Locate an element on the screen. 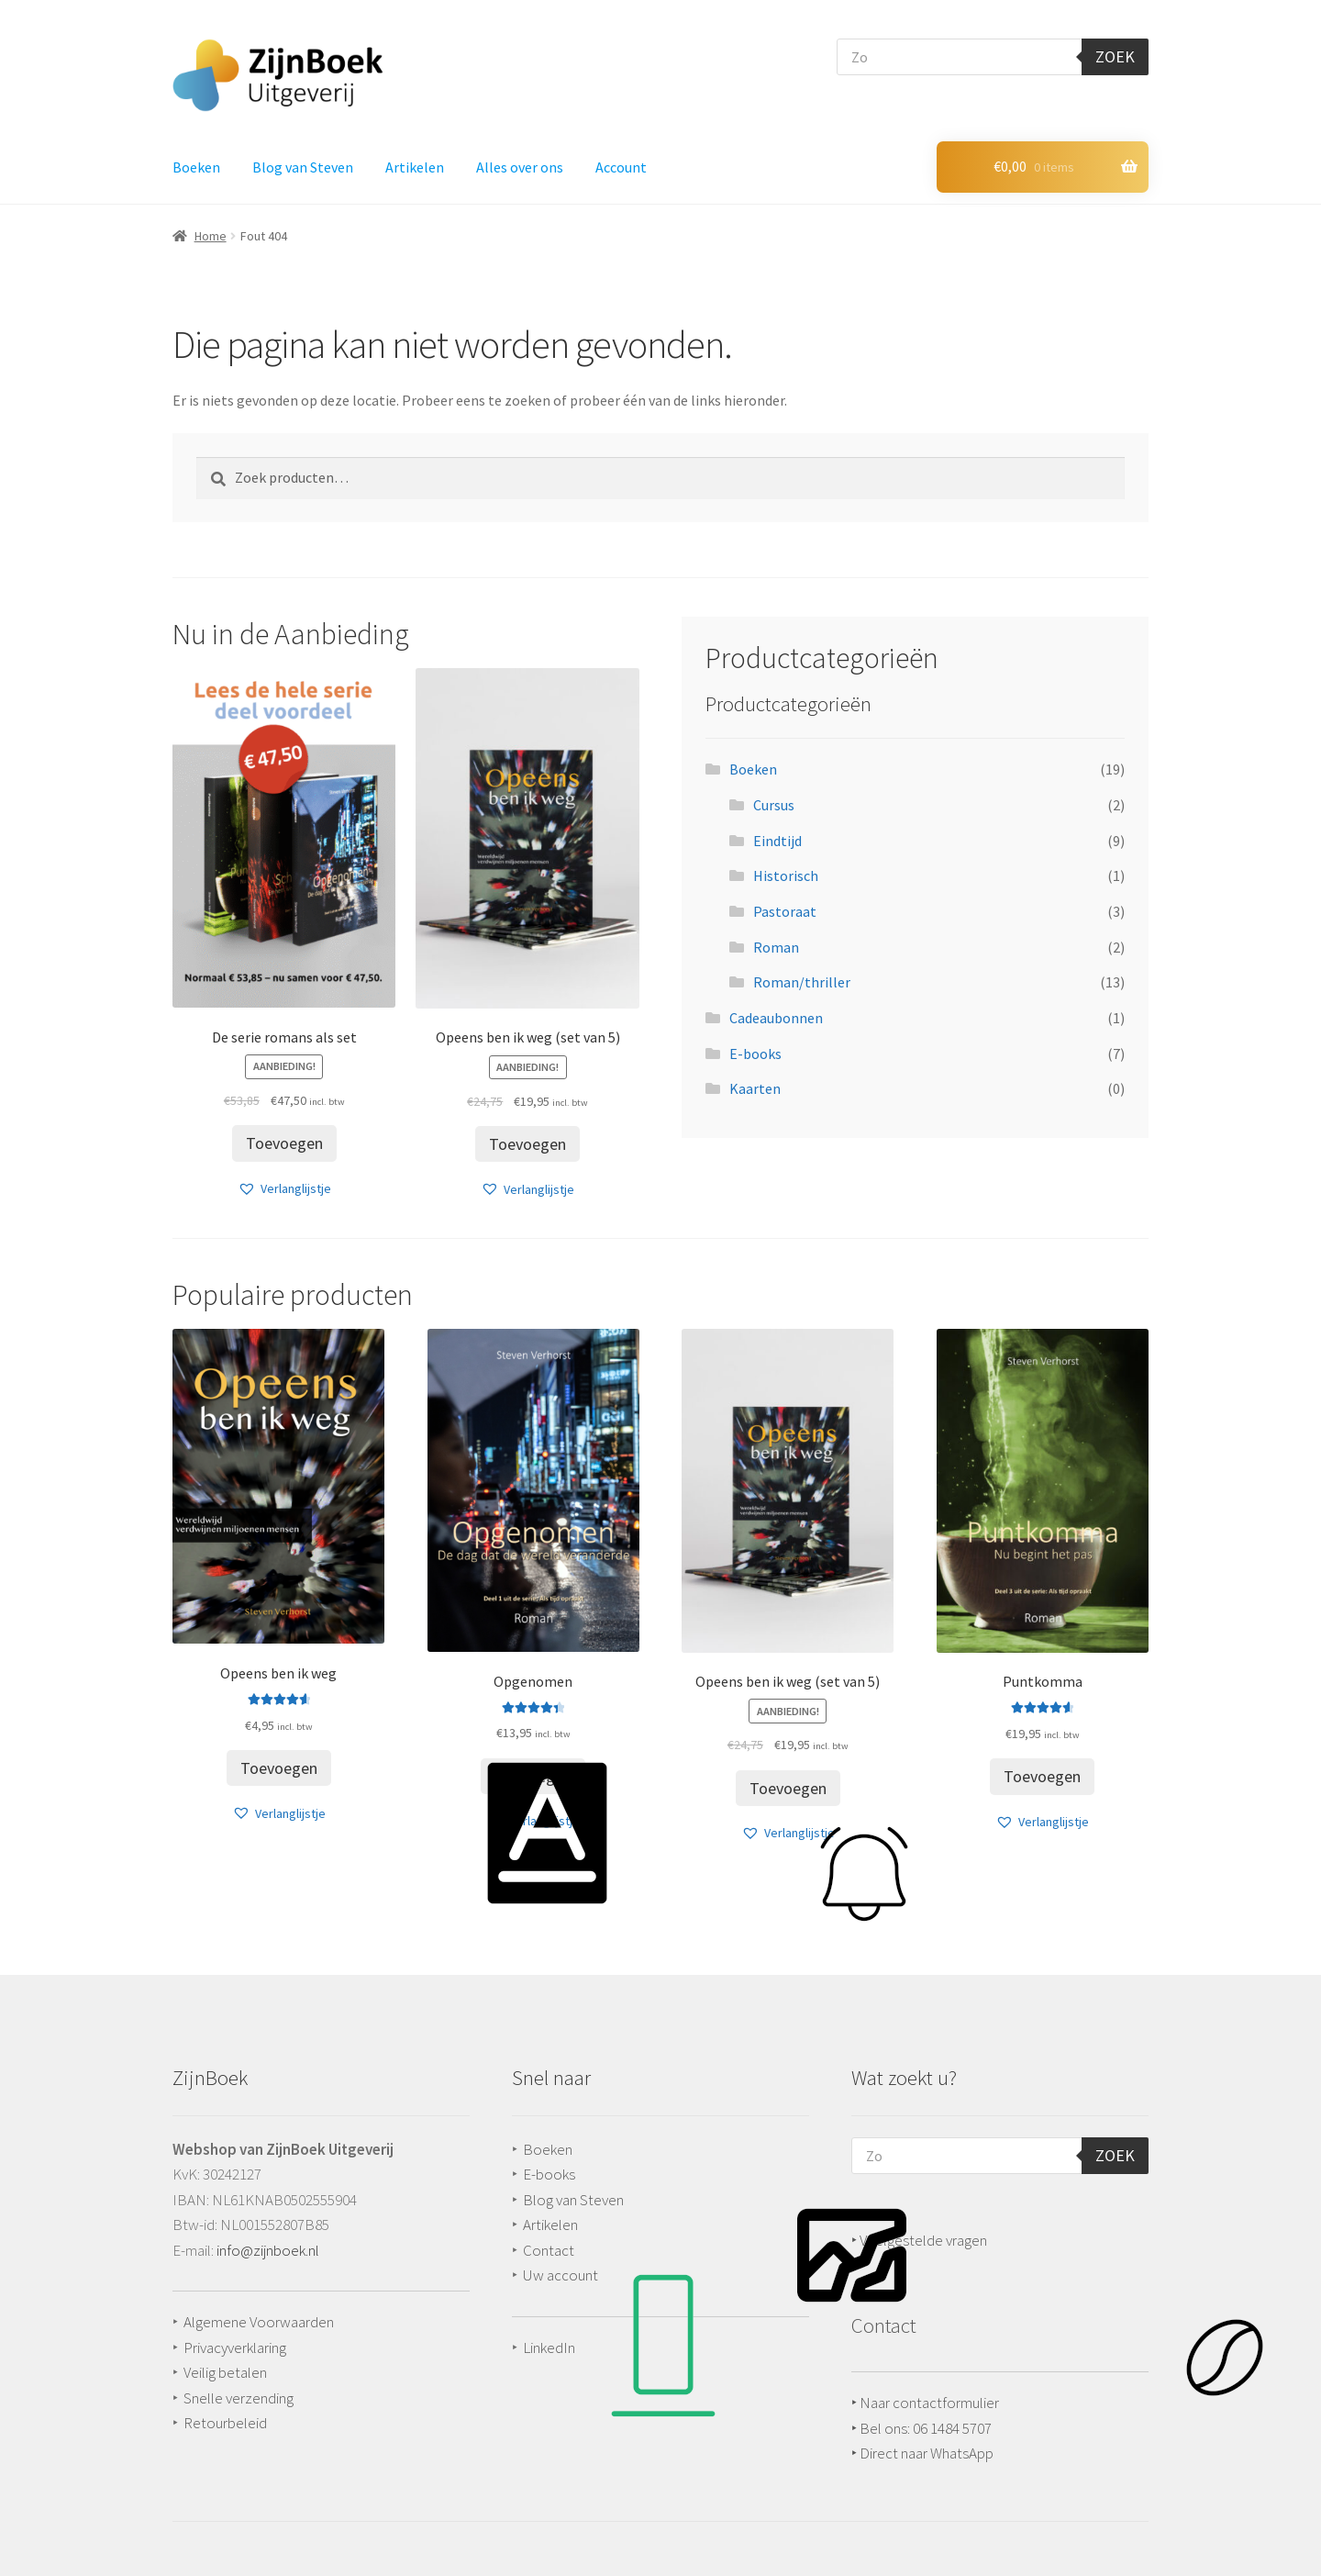 This screenshot has width=1321, height=2576. indicates new notifications or alerts is located at coordinates (864, 1876).